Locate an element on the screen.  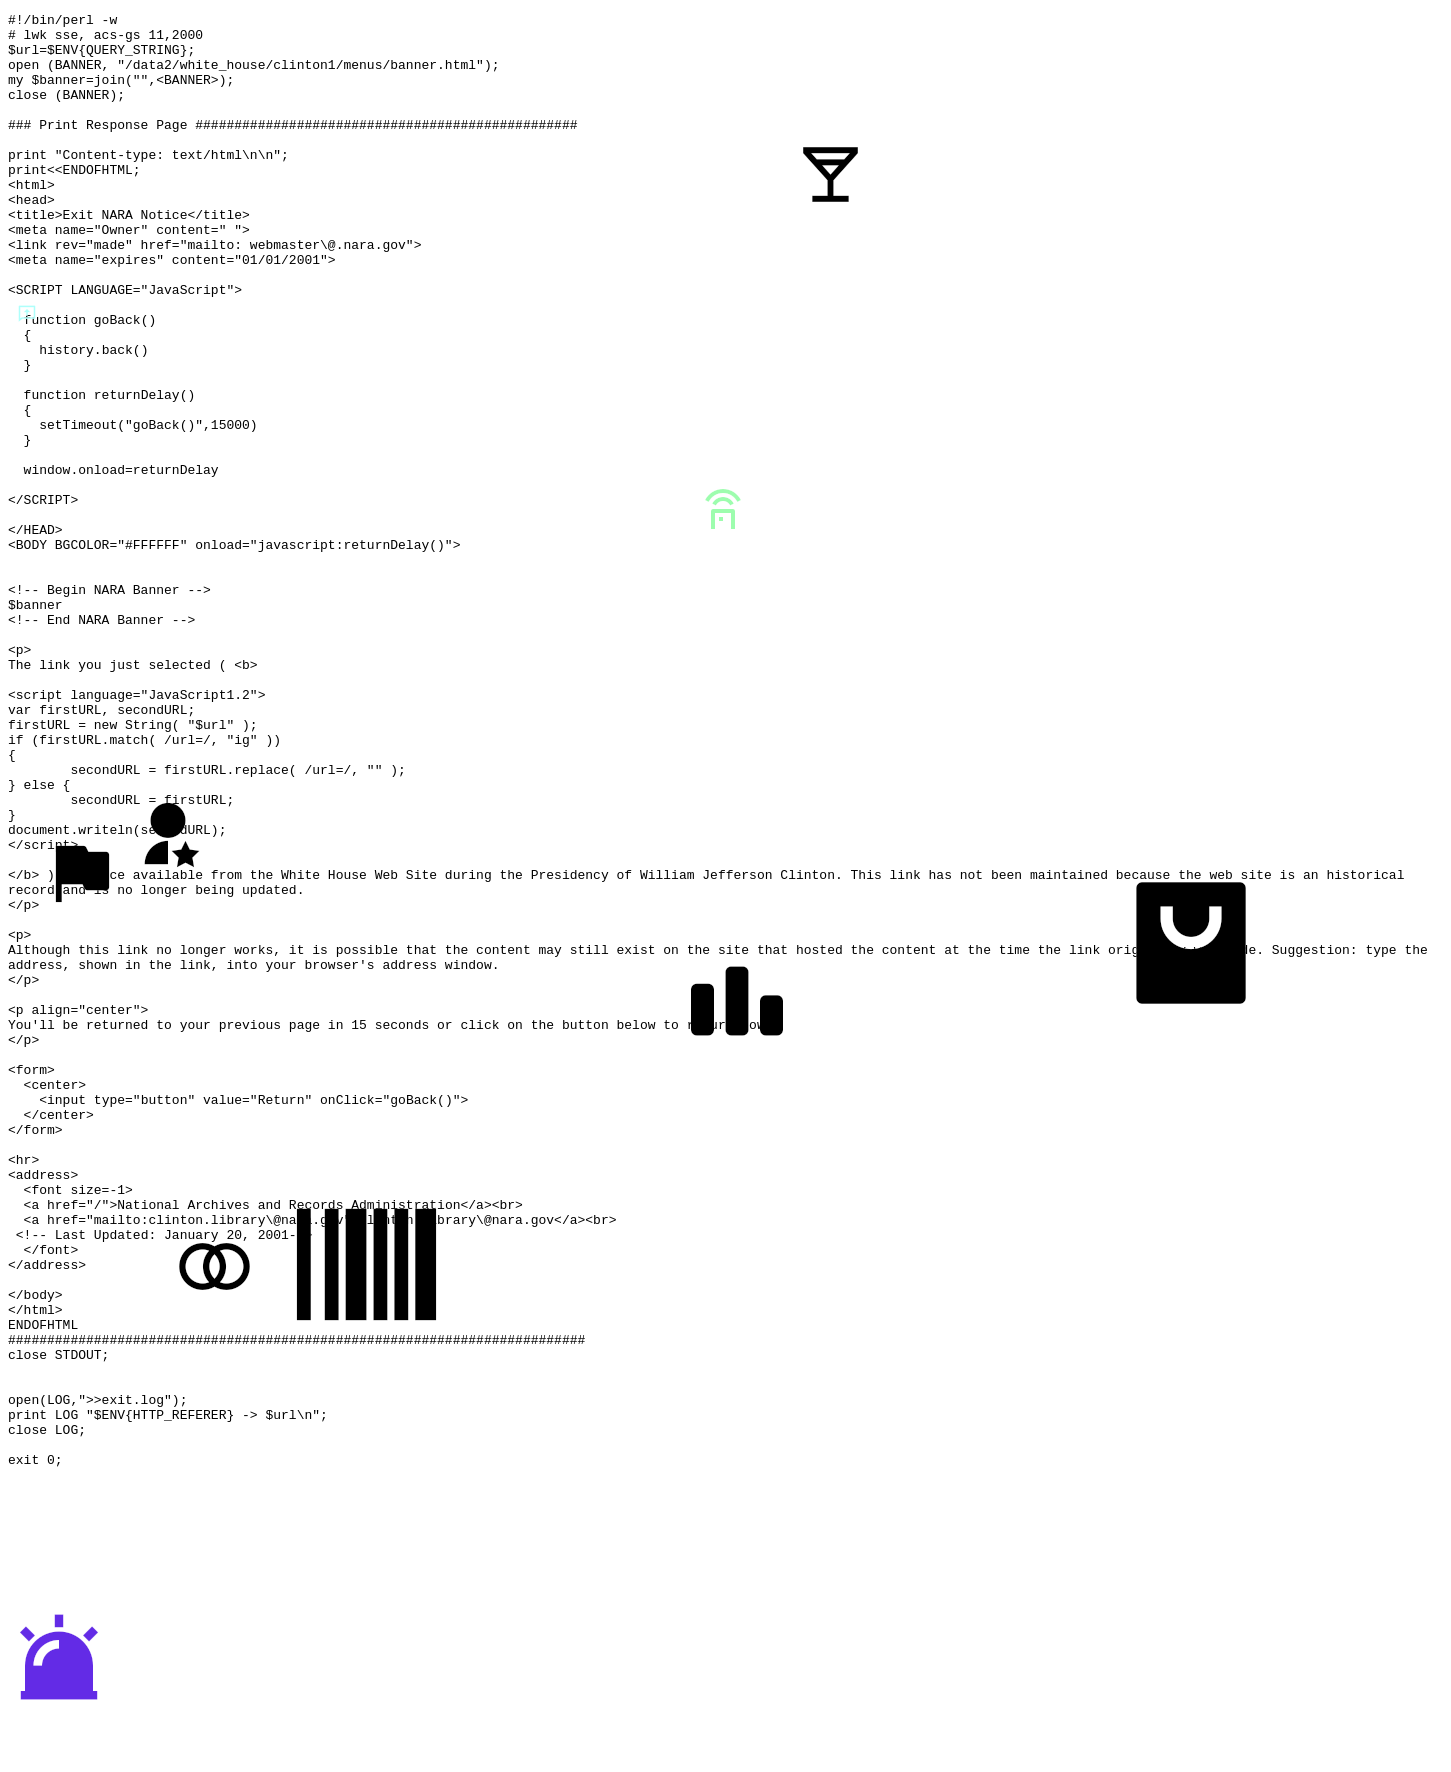
view your shopping bag is located at coordinates (1191, 943).